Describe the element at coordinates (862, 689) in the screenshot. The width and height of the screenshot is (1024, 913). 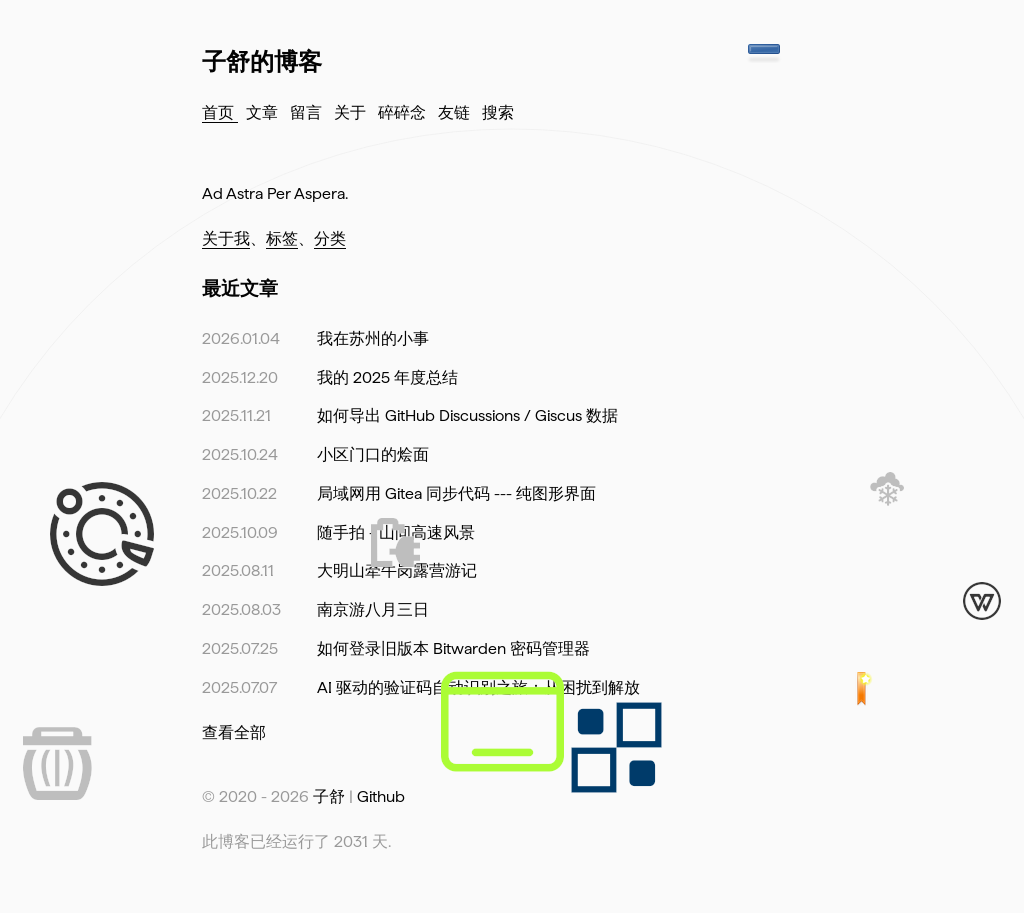
I see `add a new bookmark` at that location.